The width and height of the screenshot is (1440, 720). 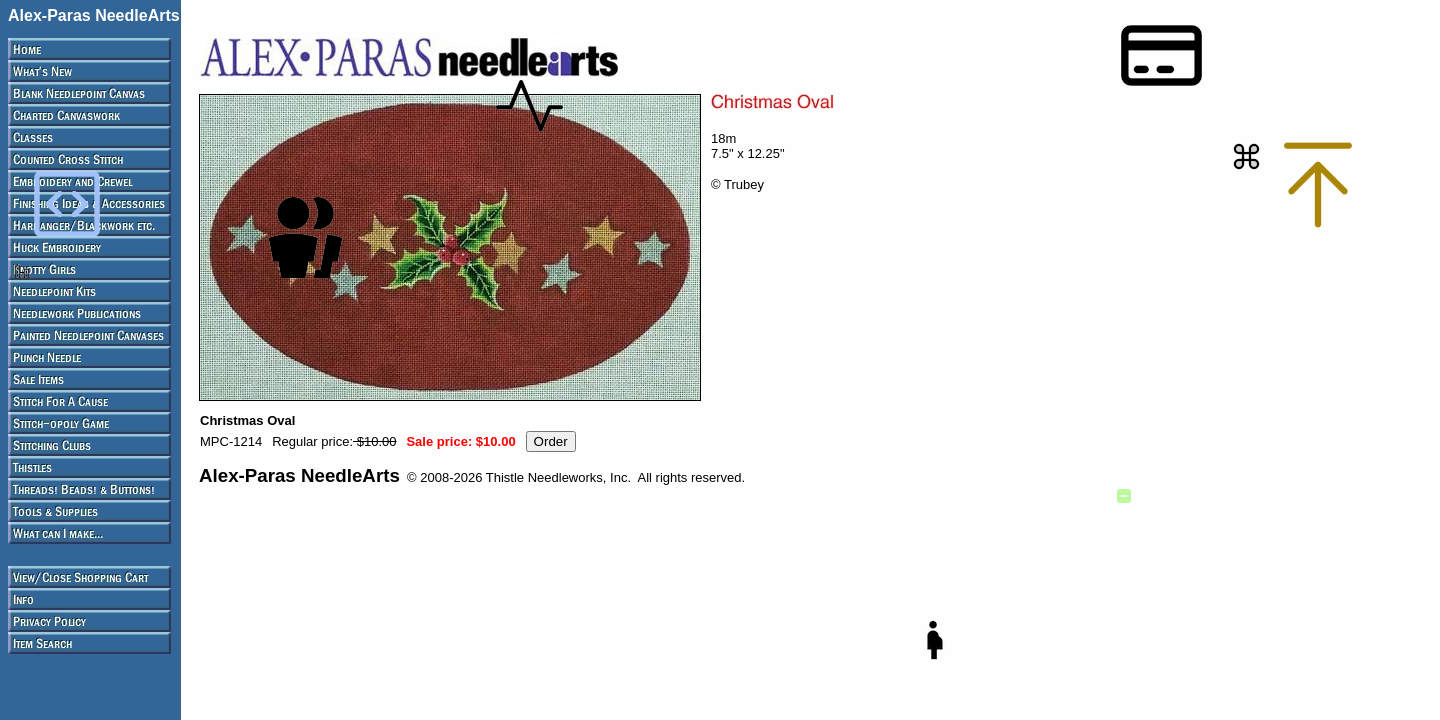 I want to click on execute a keyboard command shortcut, so click(x=1246, y=156).